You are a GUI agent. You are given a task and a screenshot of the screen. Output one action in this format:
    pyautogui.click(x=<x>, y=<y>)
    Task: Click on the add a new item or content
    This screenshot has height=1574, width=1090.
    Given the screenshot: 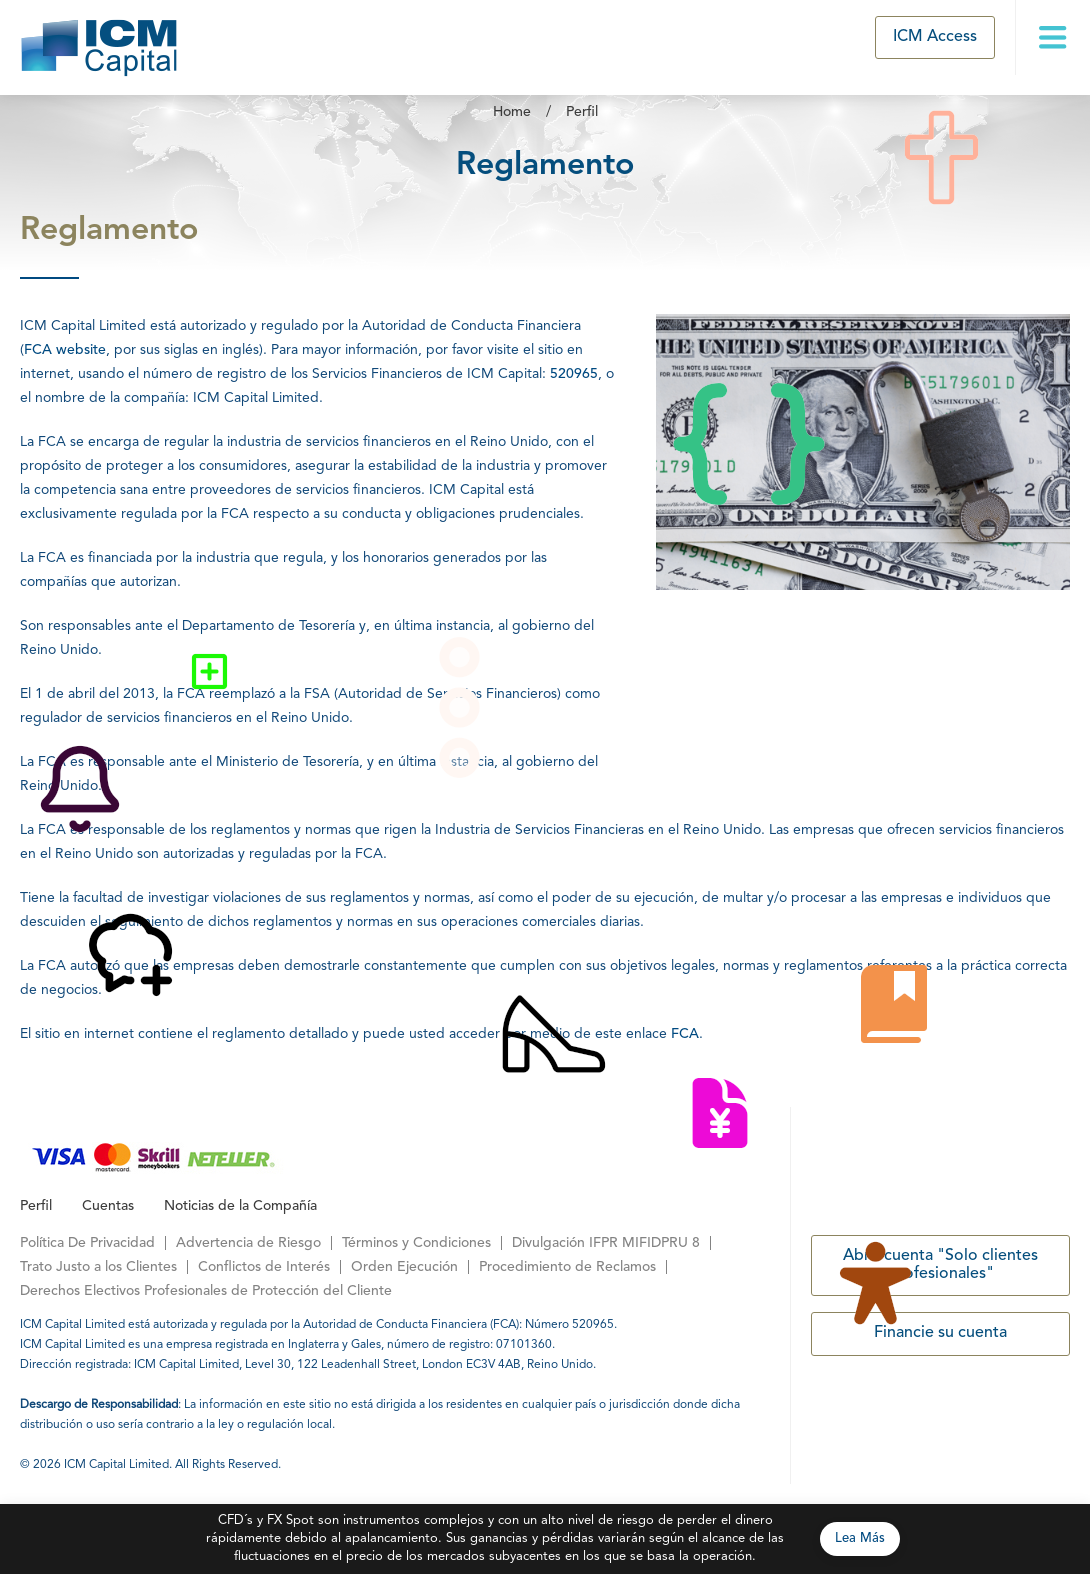 What is the action you would take?
    pyautogui.click(x=209, y=671)
    